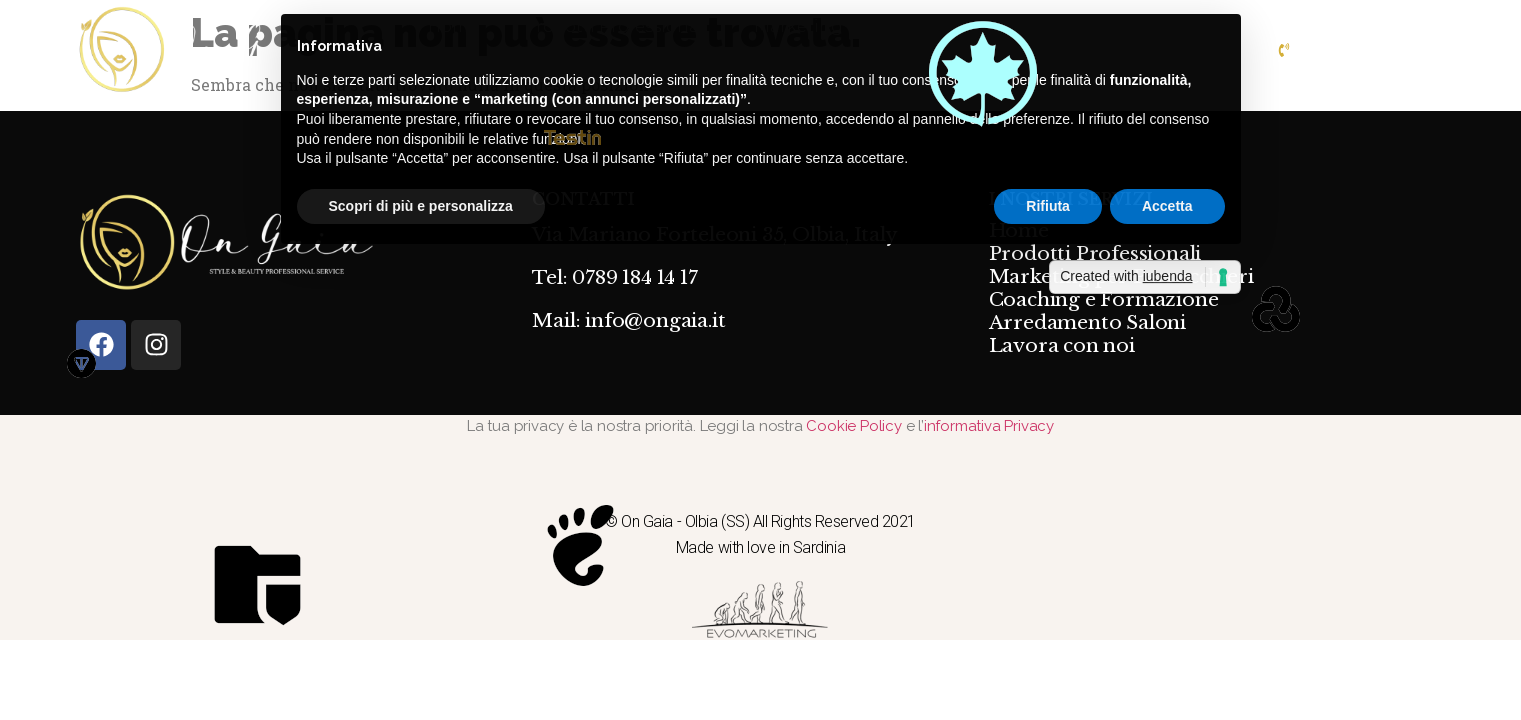  Describe the element at coordinates (257, 584) in the screenshot. I see `access protected or secure files` at that location.